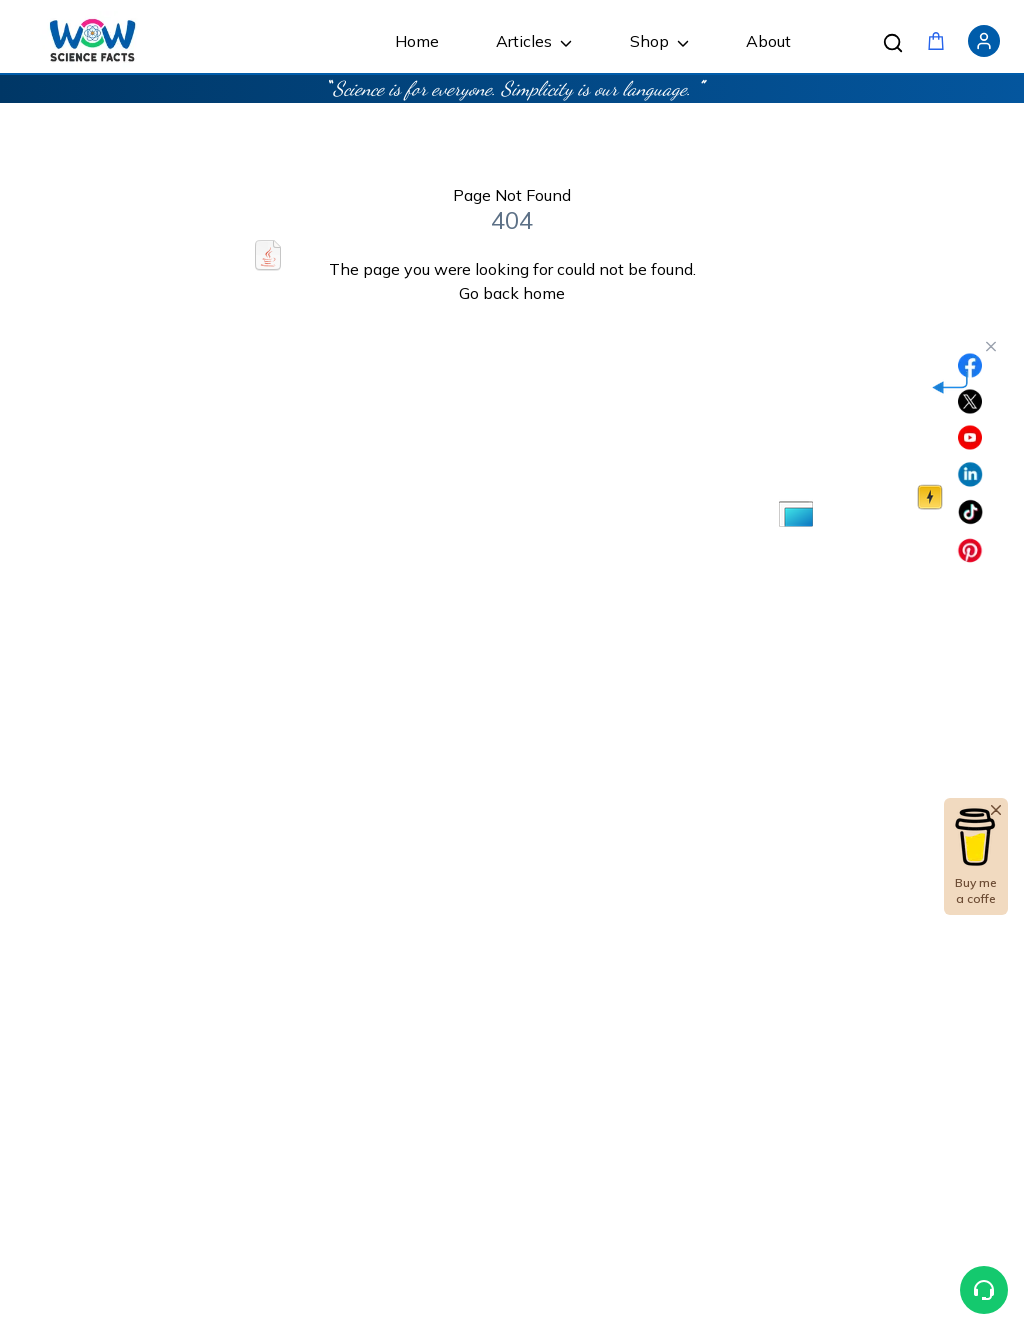 This screenshot has height=1330, width=1024. Describe the element at coordinates (949, 382) in the screenshot. I see `reply to an email message` at that location.